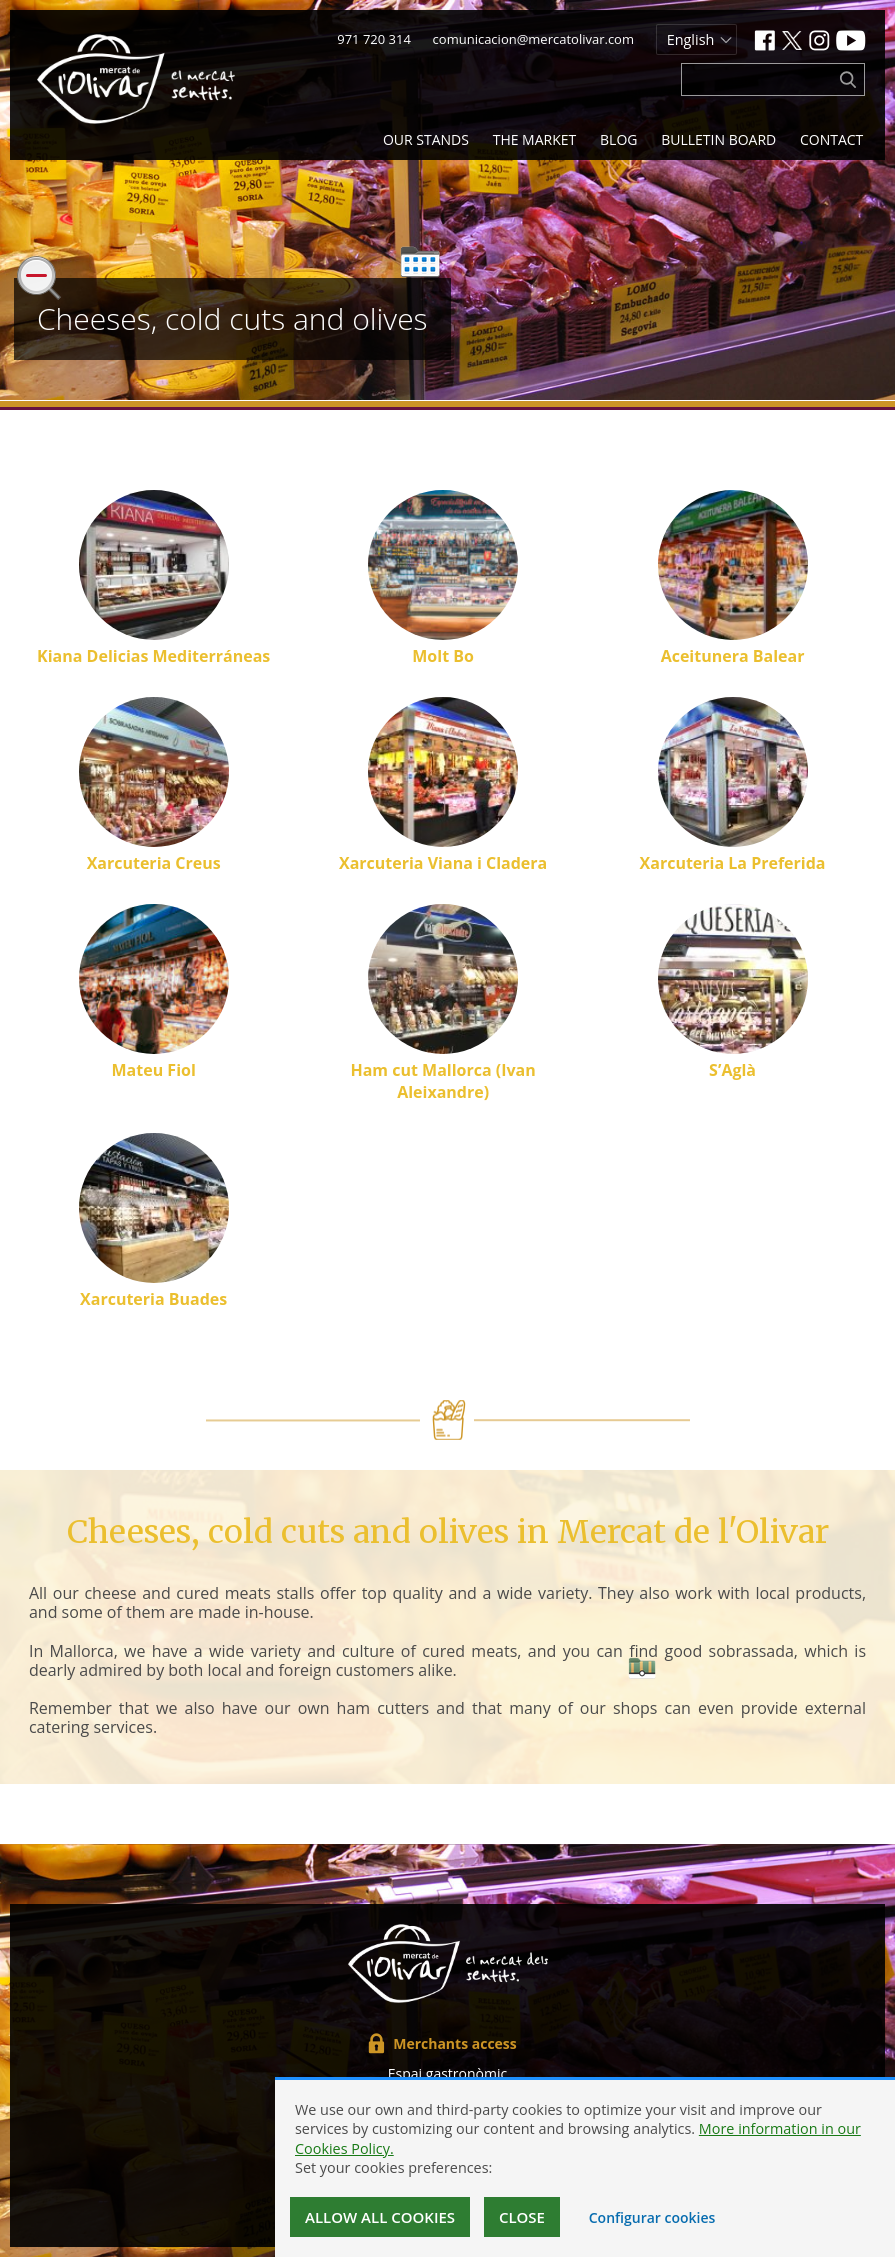 The width and height of the screenshot is (895, 2257). Describe the element at coordinates (642, 1669) in the screenshot. I see `folder containing pokémon safari ball themed content` at that location.